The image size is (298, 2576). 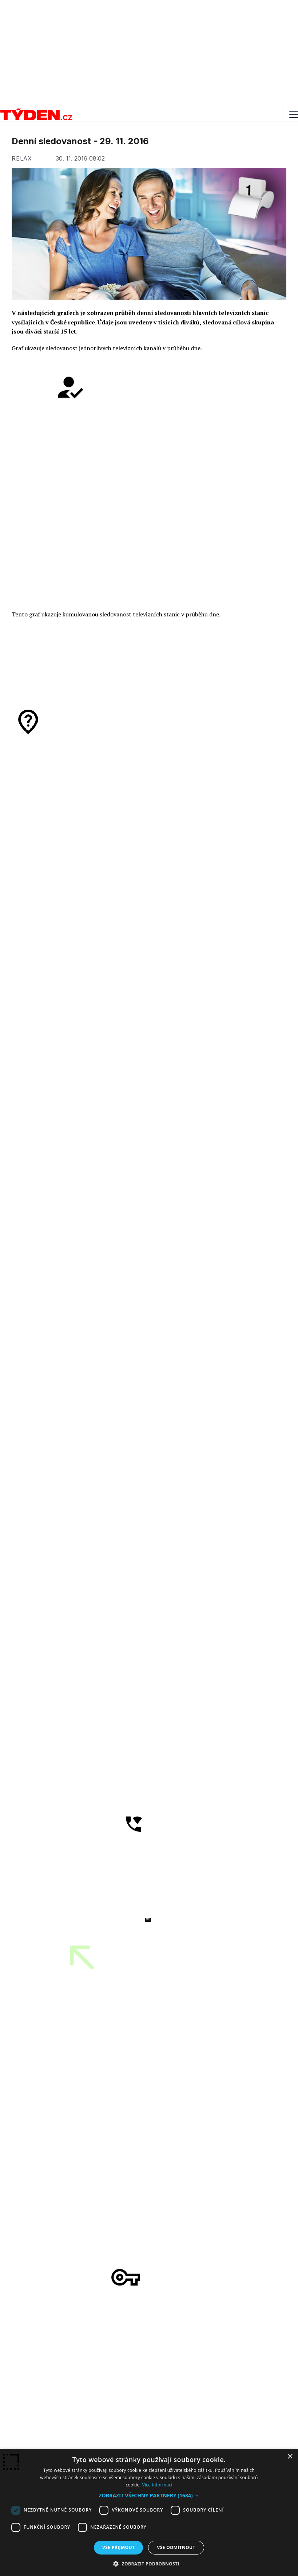 I want to click on switch to comfortable grid view, so click(x=148, y=1920).